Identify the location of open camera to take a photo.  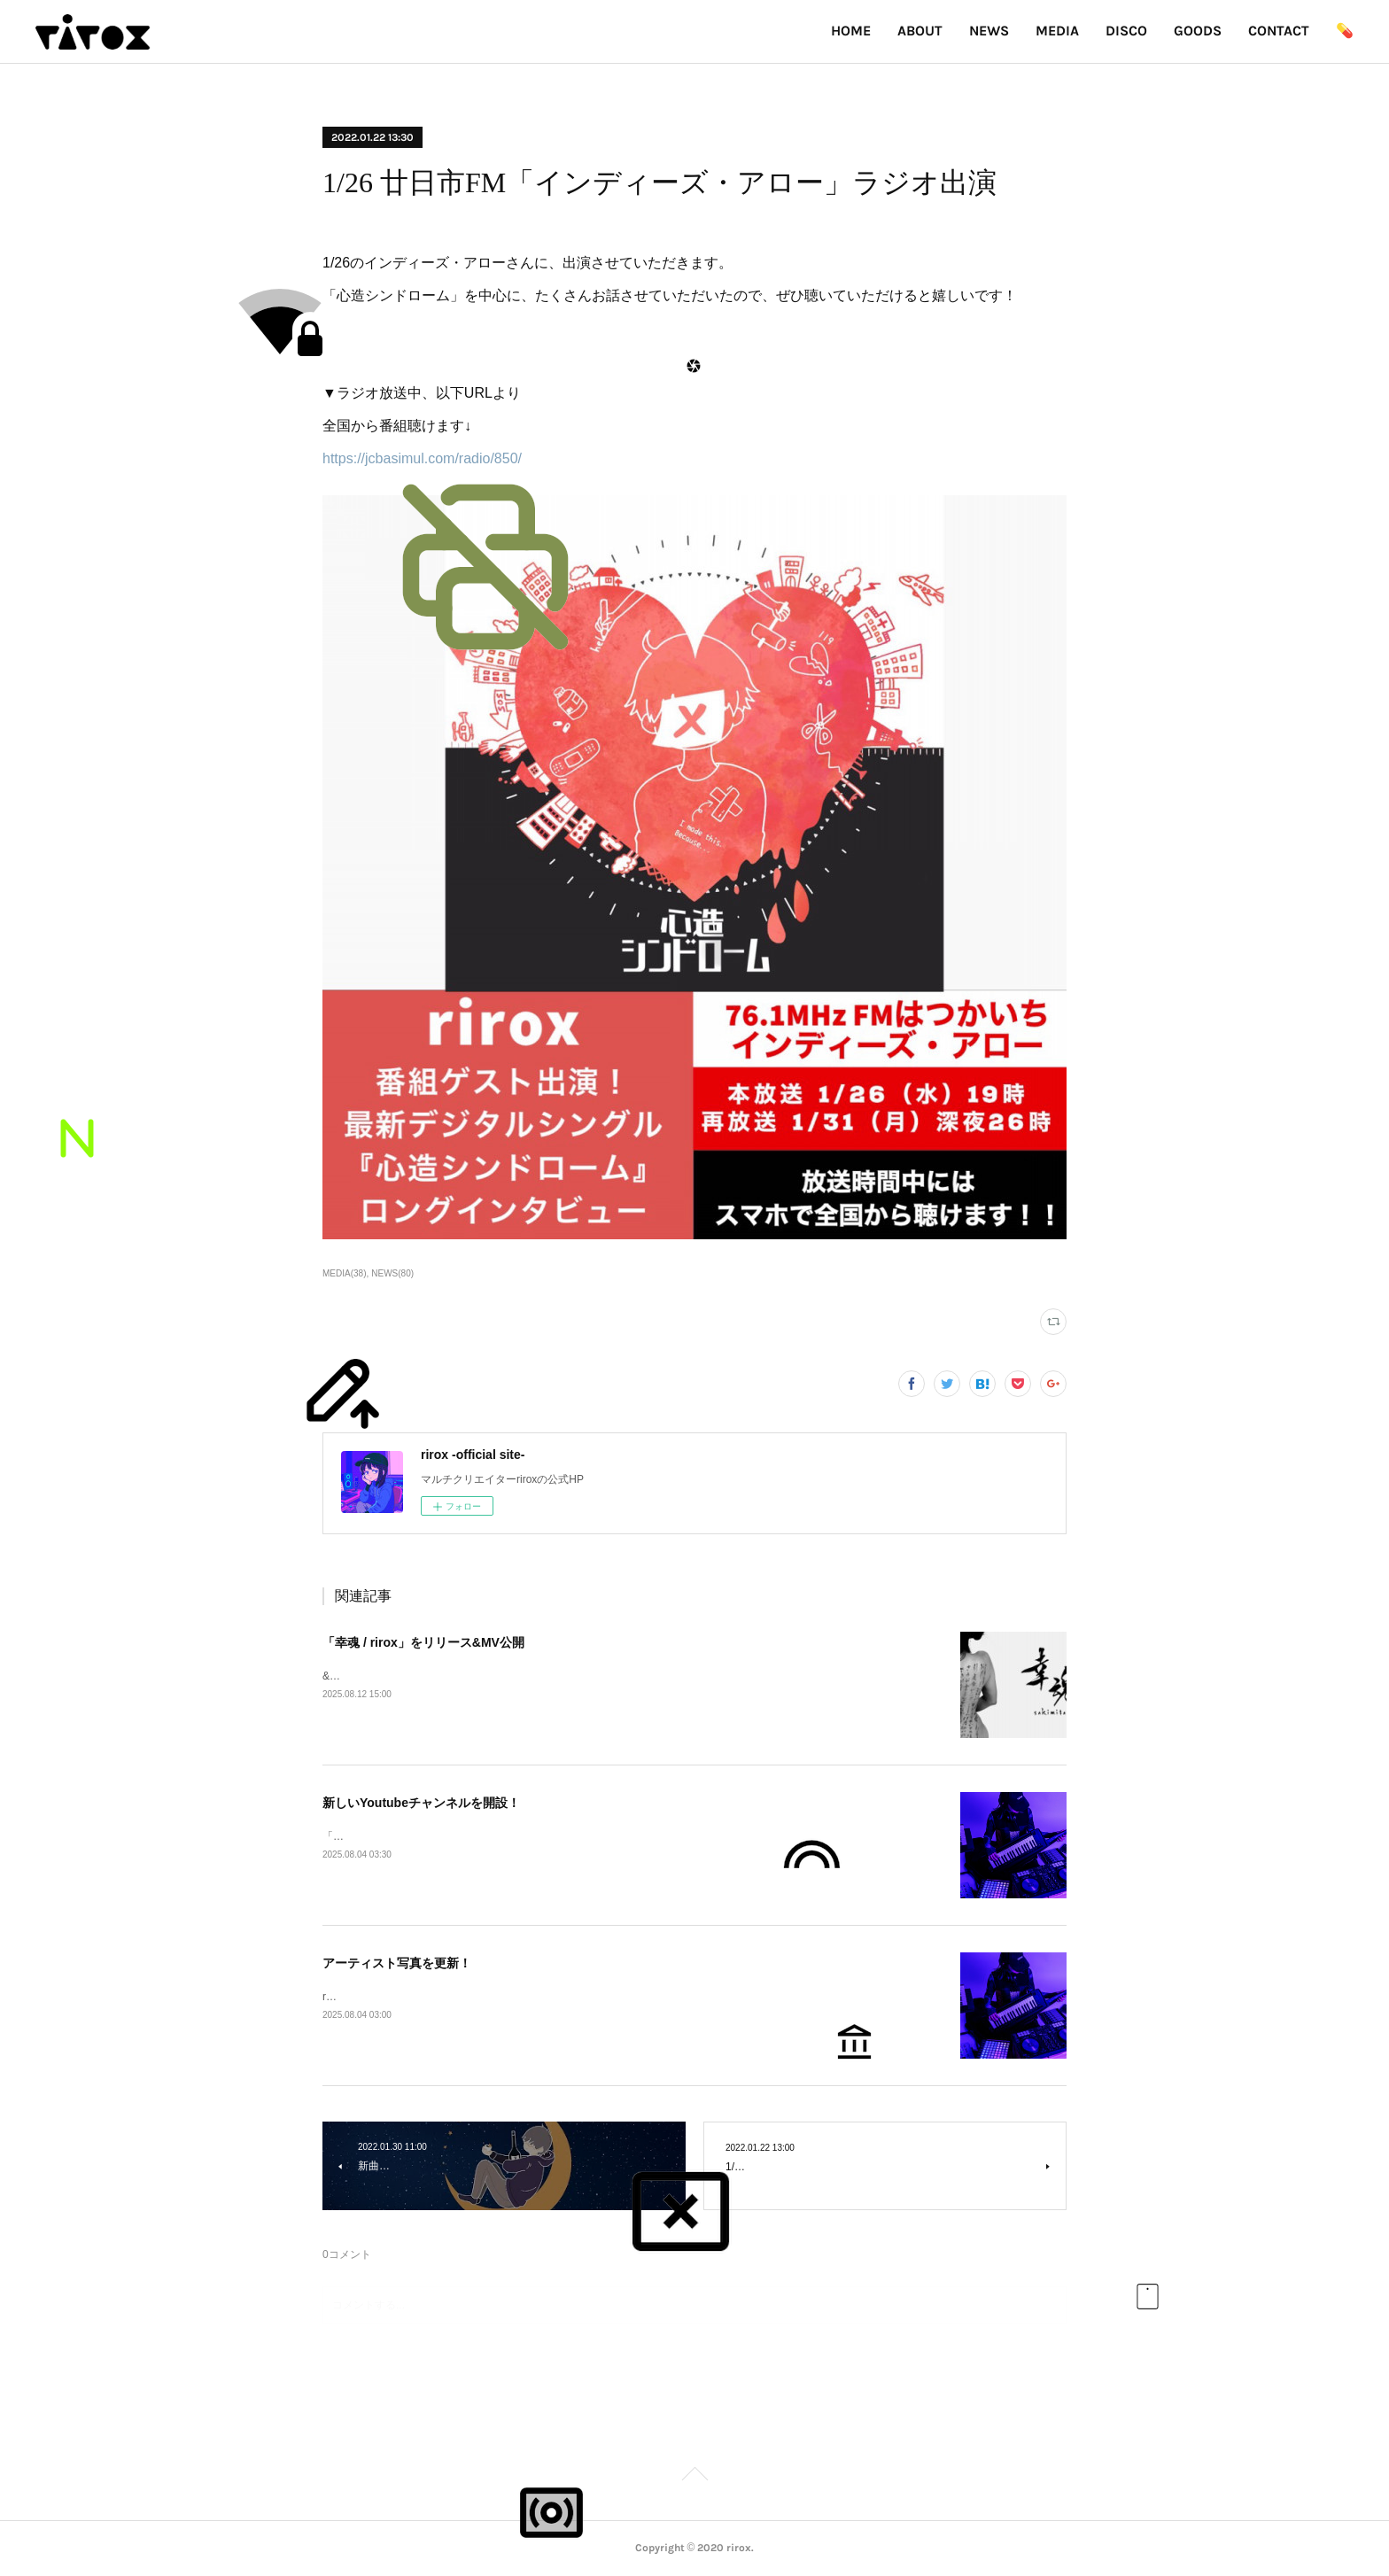
(694, 366).